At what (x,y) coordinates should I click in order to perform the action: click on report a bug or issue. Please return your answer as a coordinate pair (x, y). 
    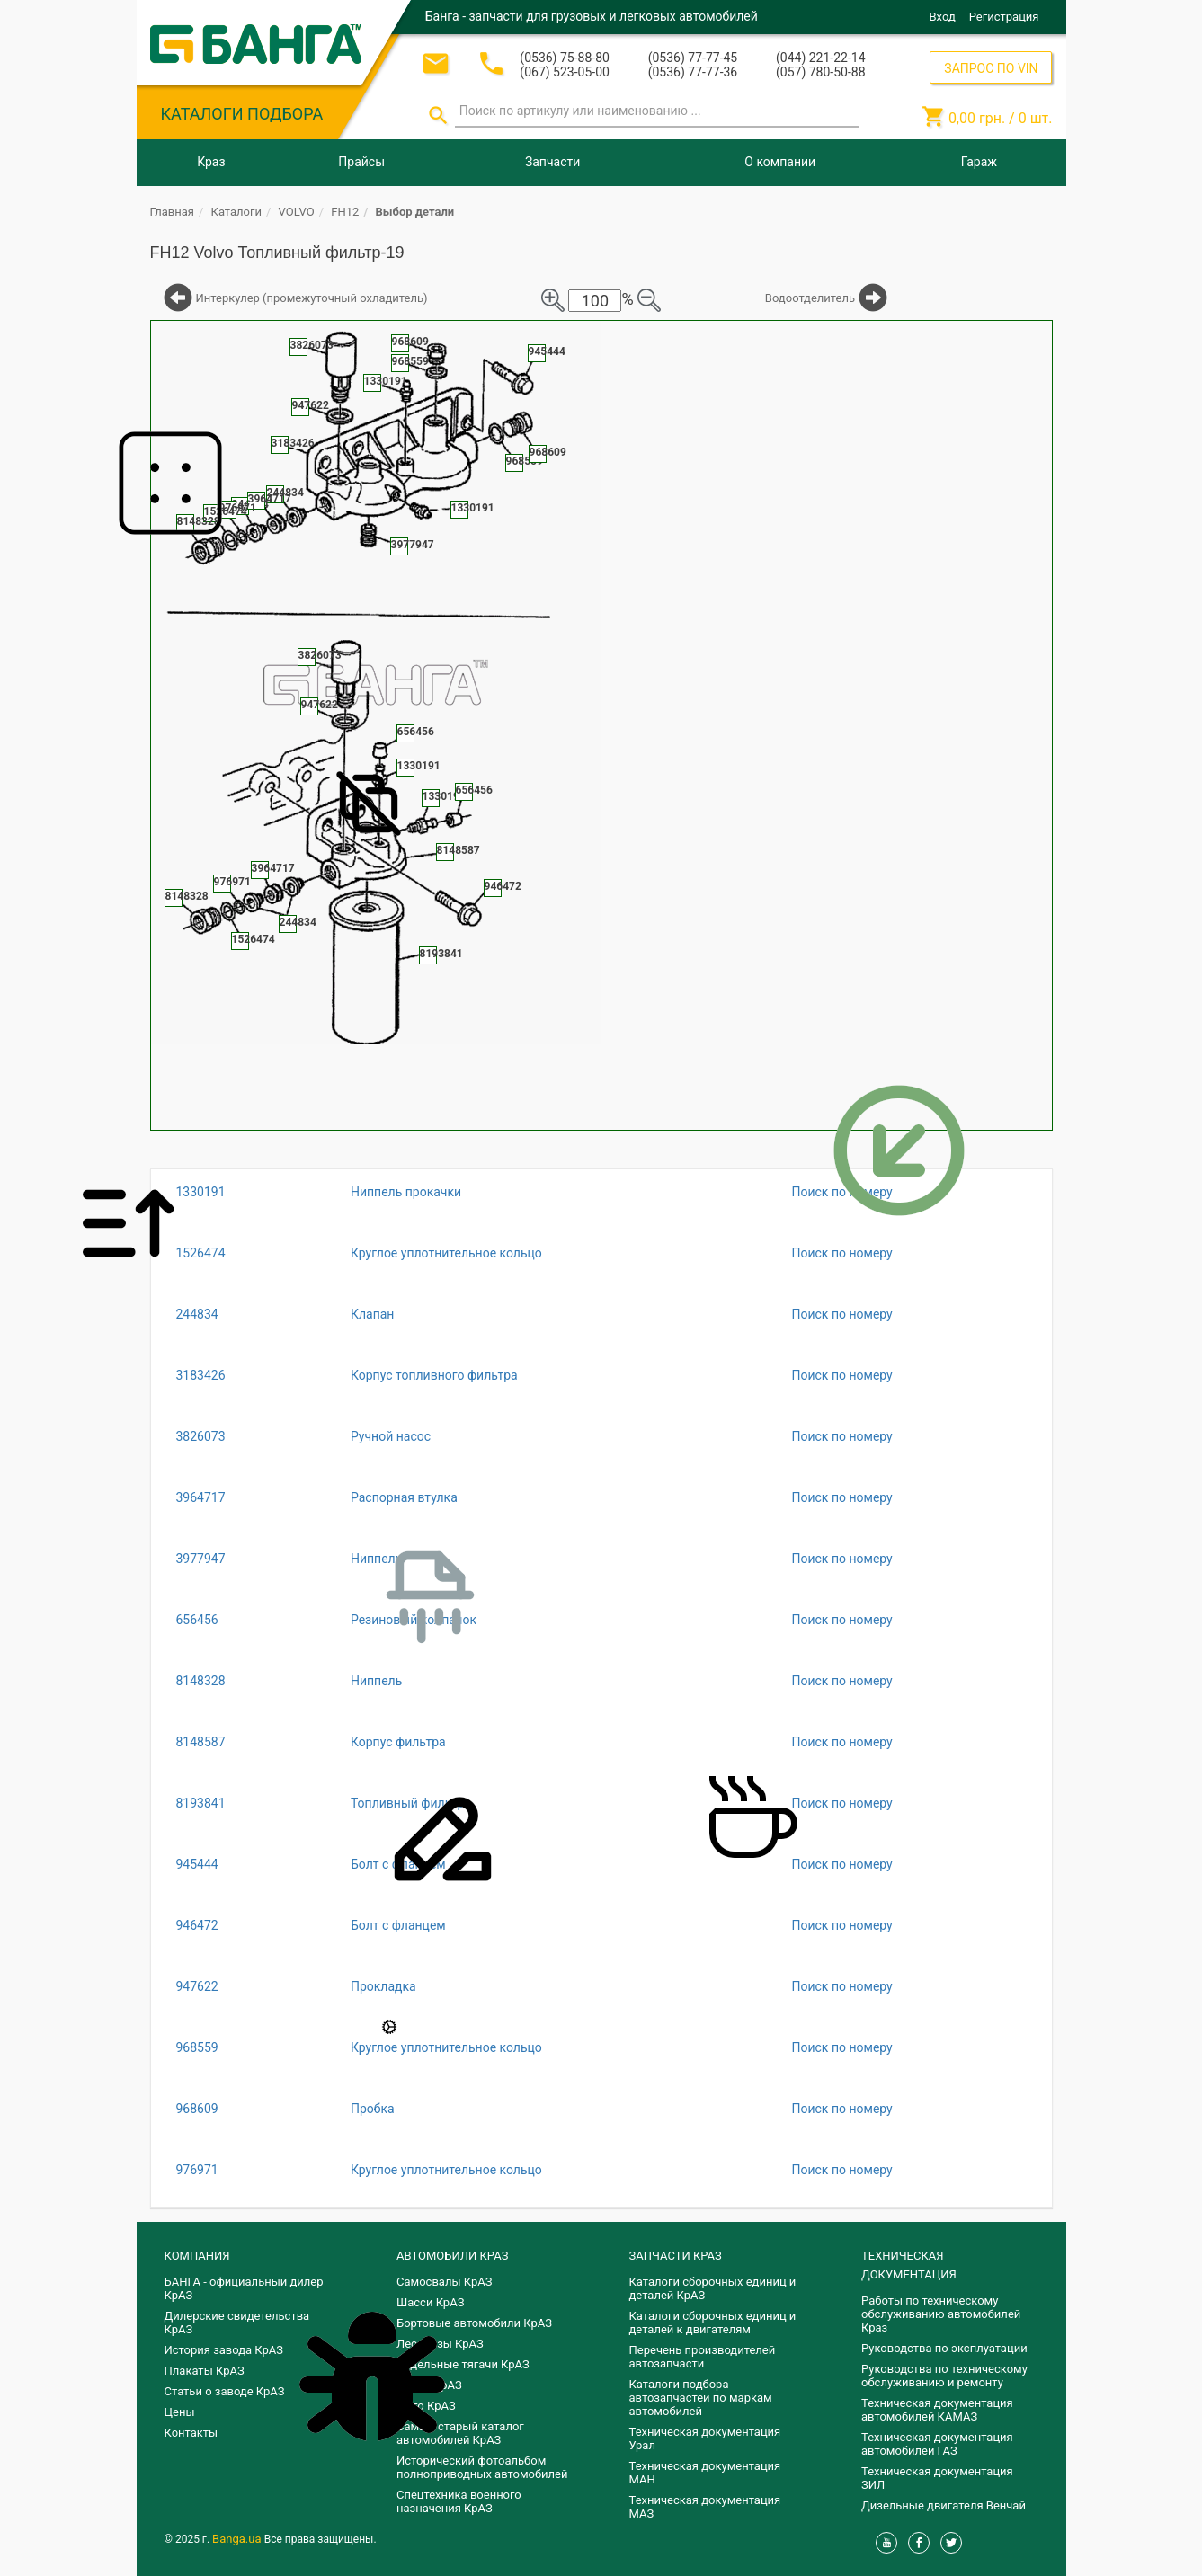
    Looking at the image, I should click on (372, 2376).